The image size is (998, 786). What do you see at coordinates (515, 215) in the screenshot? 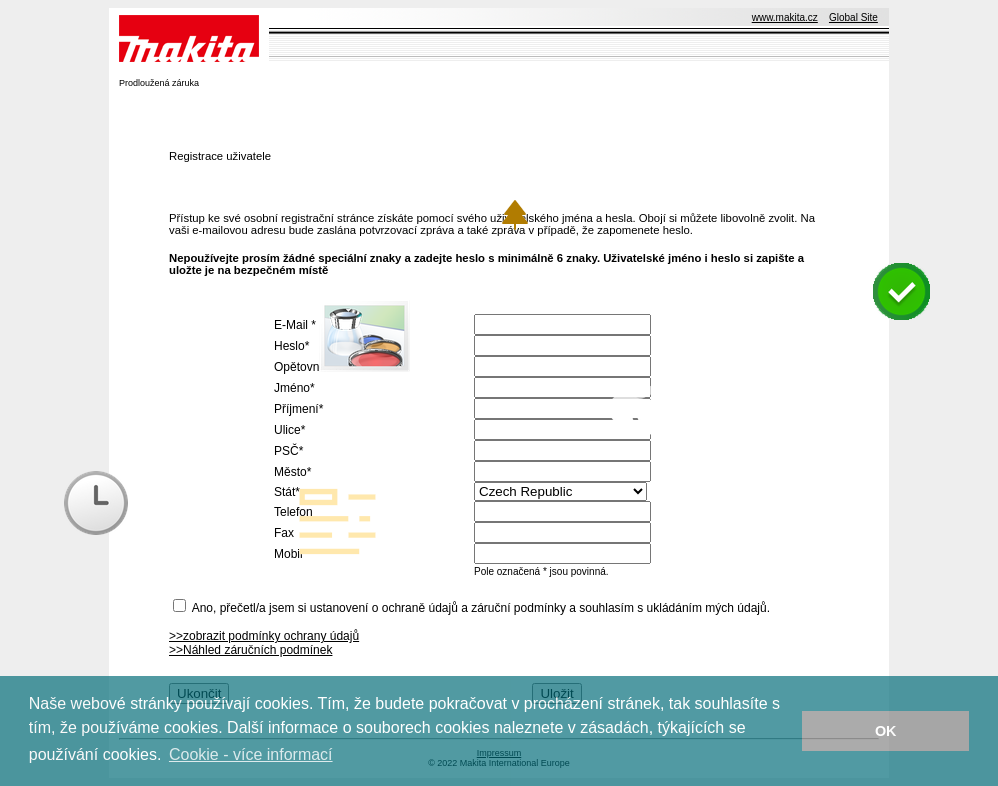
I see `indicates a park or nature area on a map` at bounding box center [515, 215].